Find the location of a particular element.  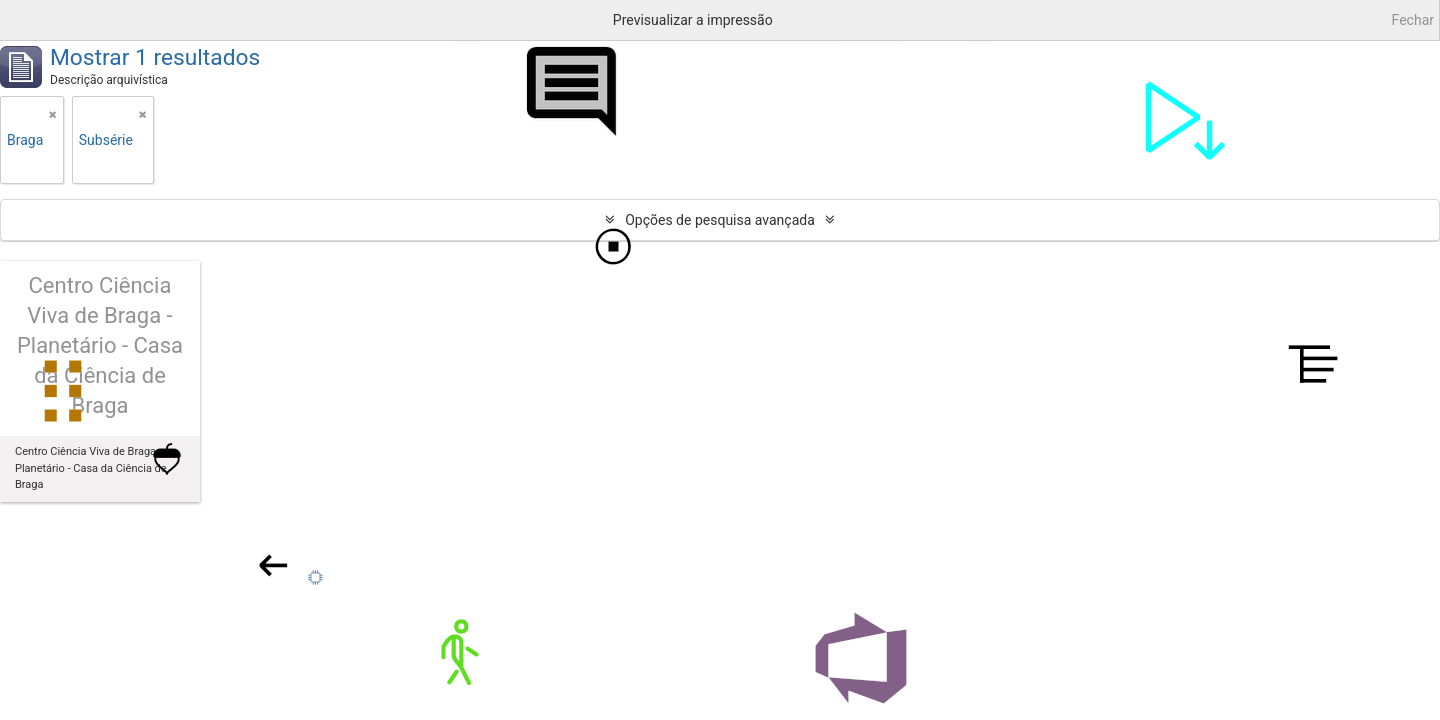

open azure devops integration is located at coordinates (861, 658).